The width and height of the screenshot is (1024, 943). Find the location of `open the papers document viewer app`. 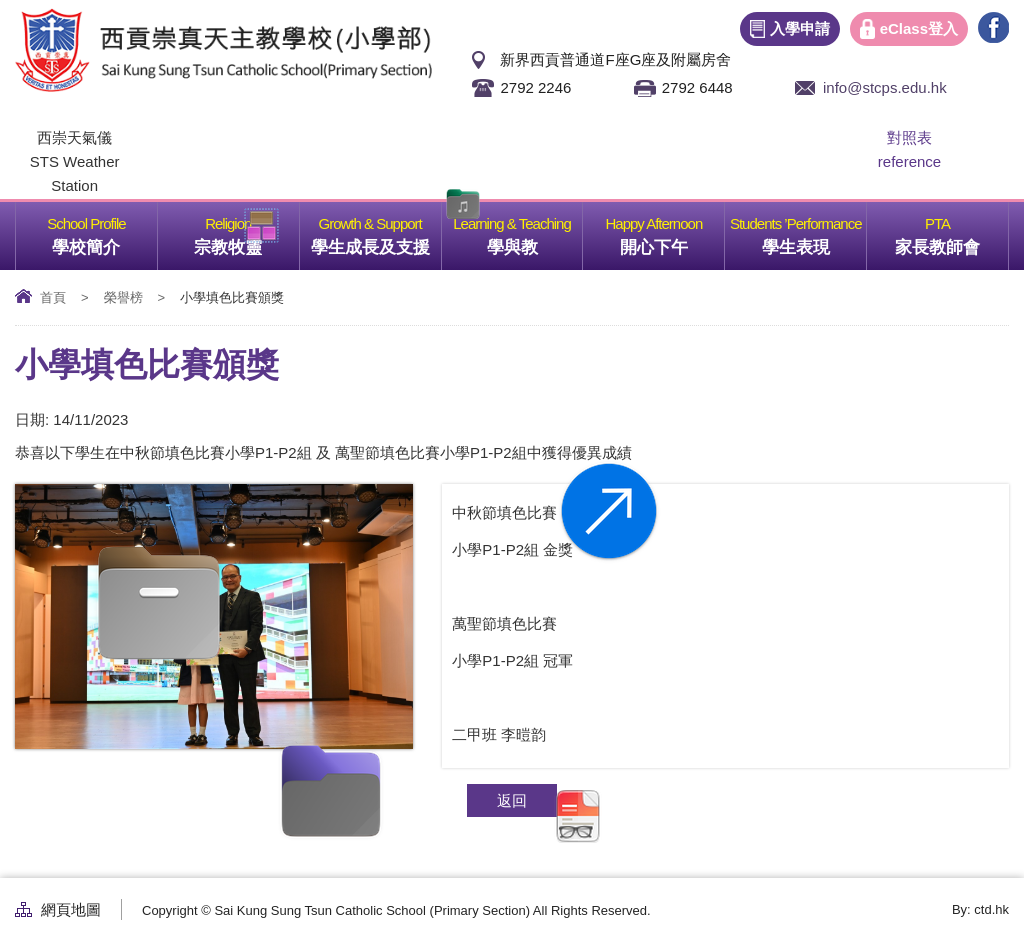

open the papers document viewer app is located at coordinates (578, 816).